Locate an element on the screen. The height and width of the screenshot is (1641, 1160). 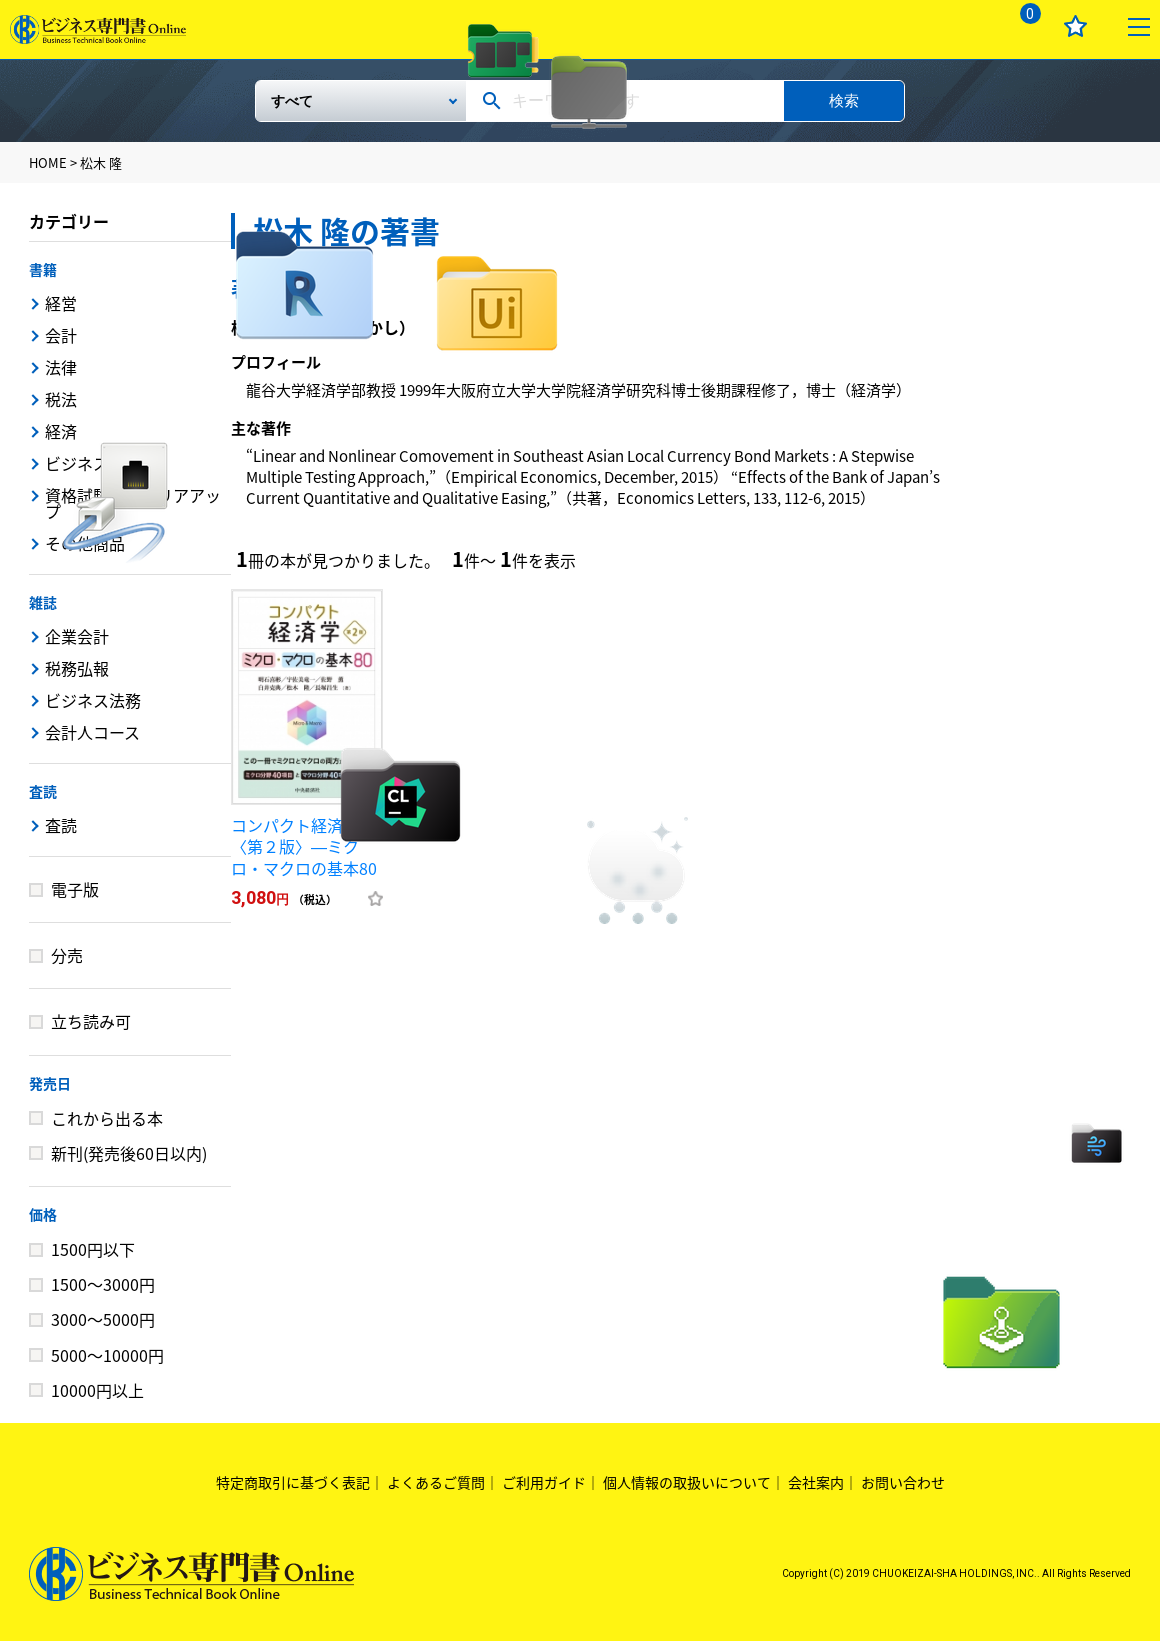
folder containing Autodesk Revit project files is located at coordinates (304, 289).